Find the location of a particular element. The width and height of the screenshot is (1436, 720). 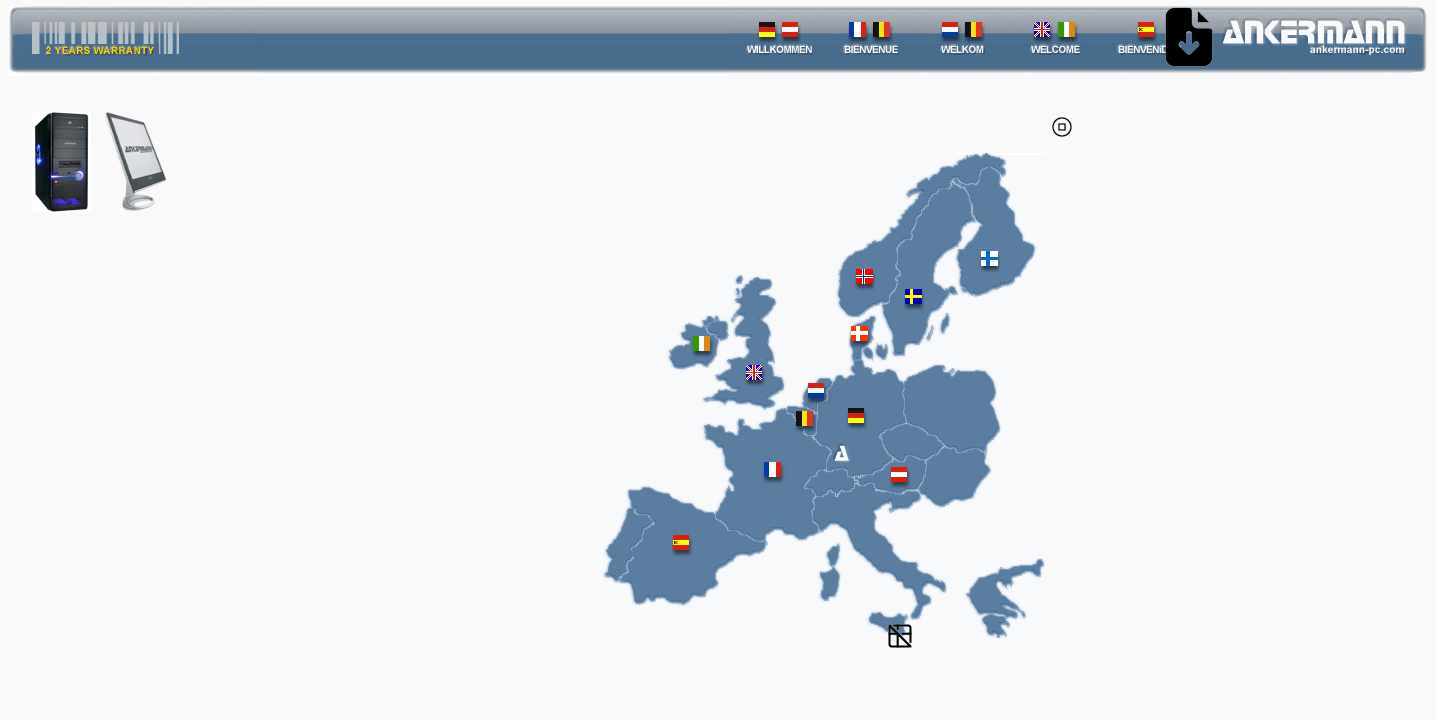

disable table view is located at coordinates (900, 636).